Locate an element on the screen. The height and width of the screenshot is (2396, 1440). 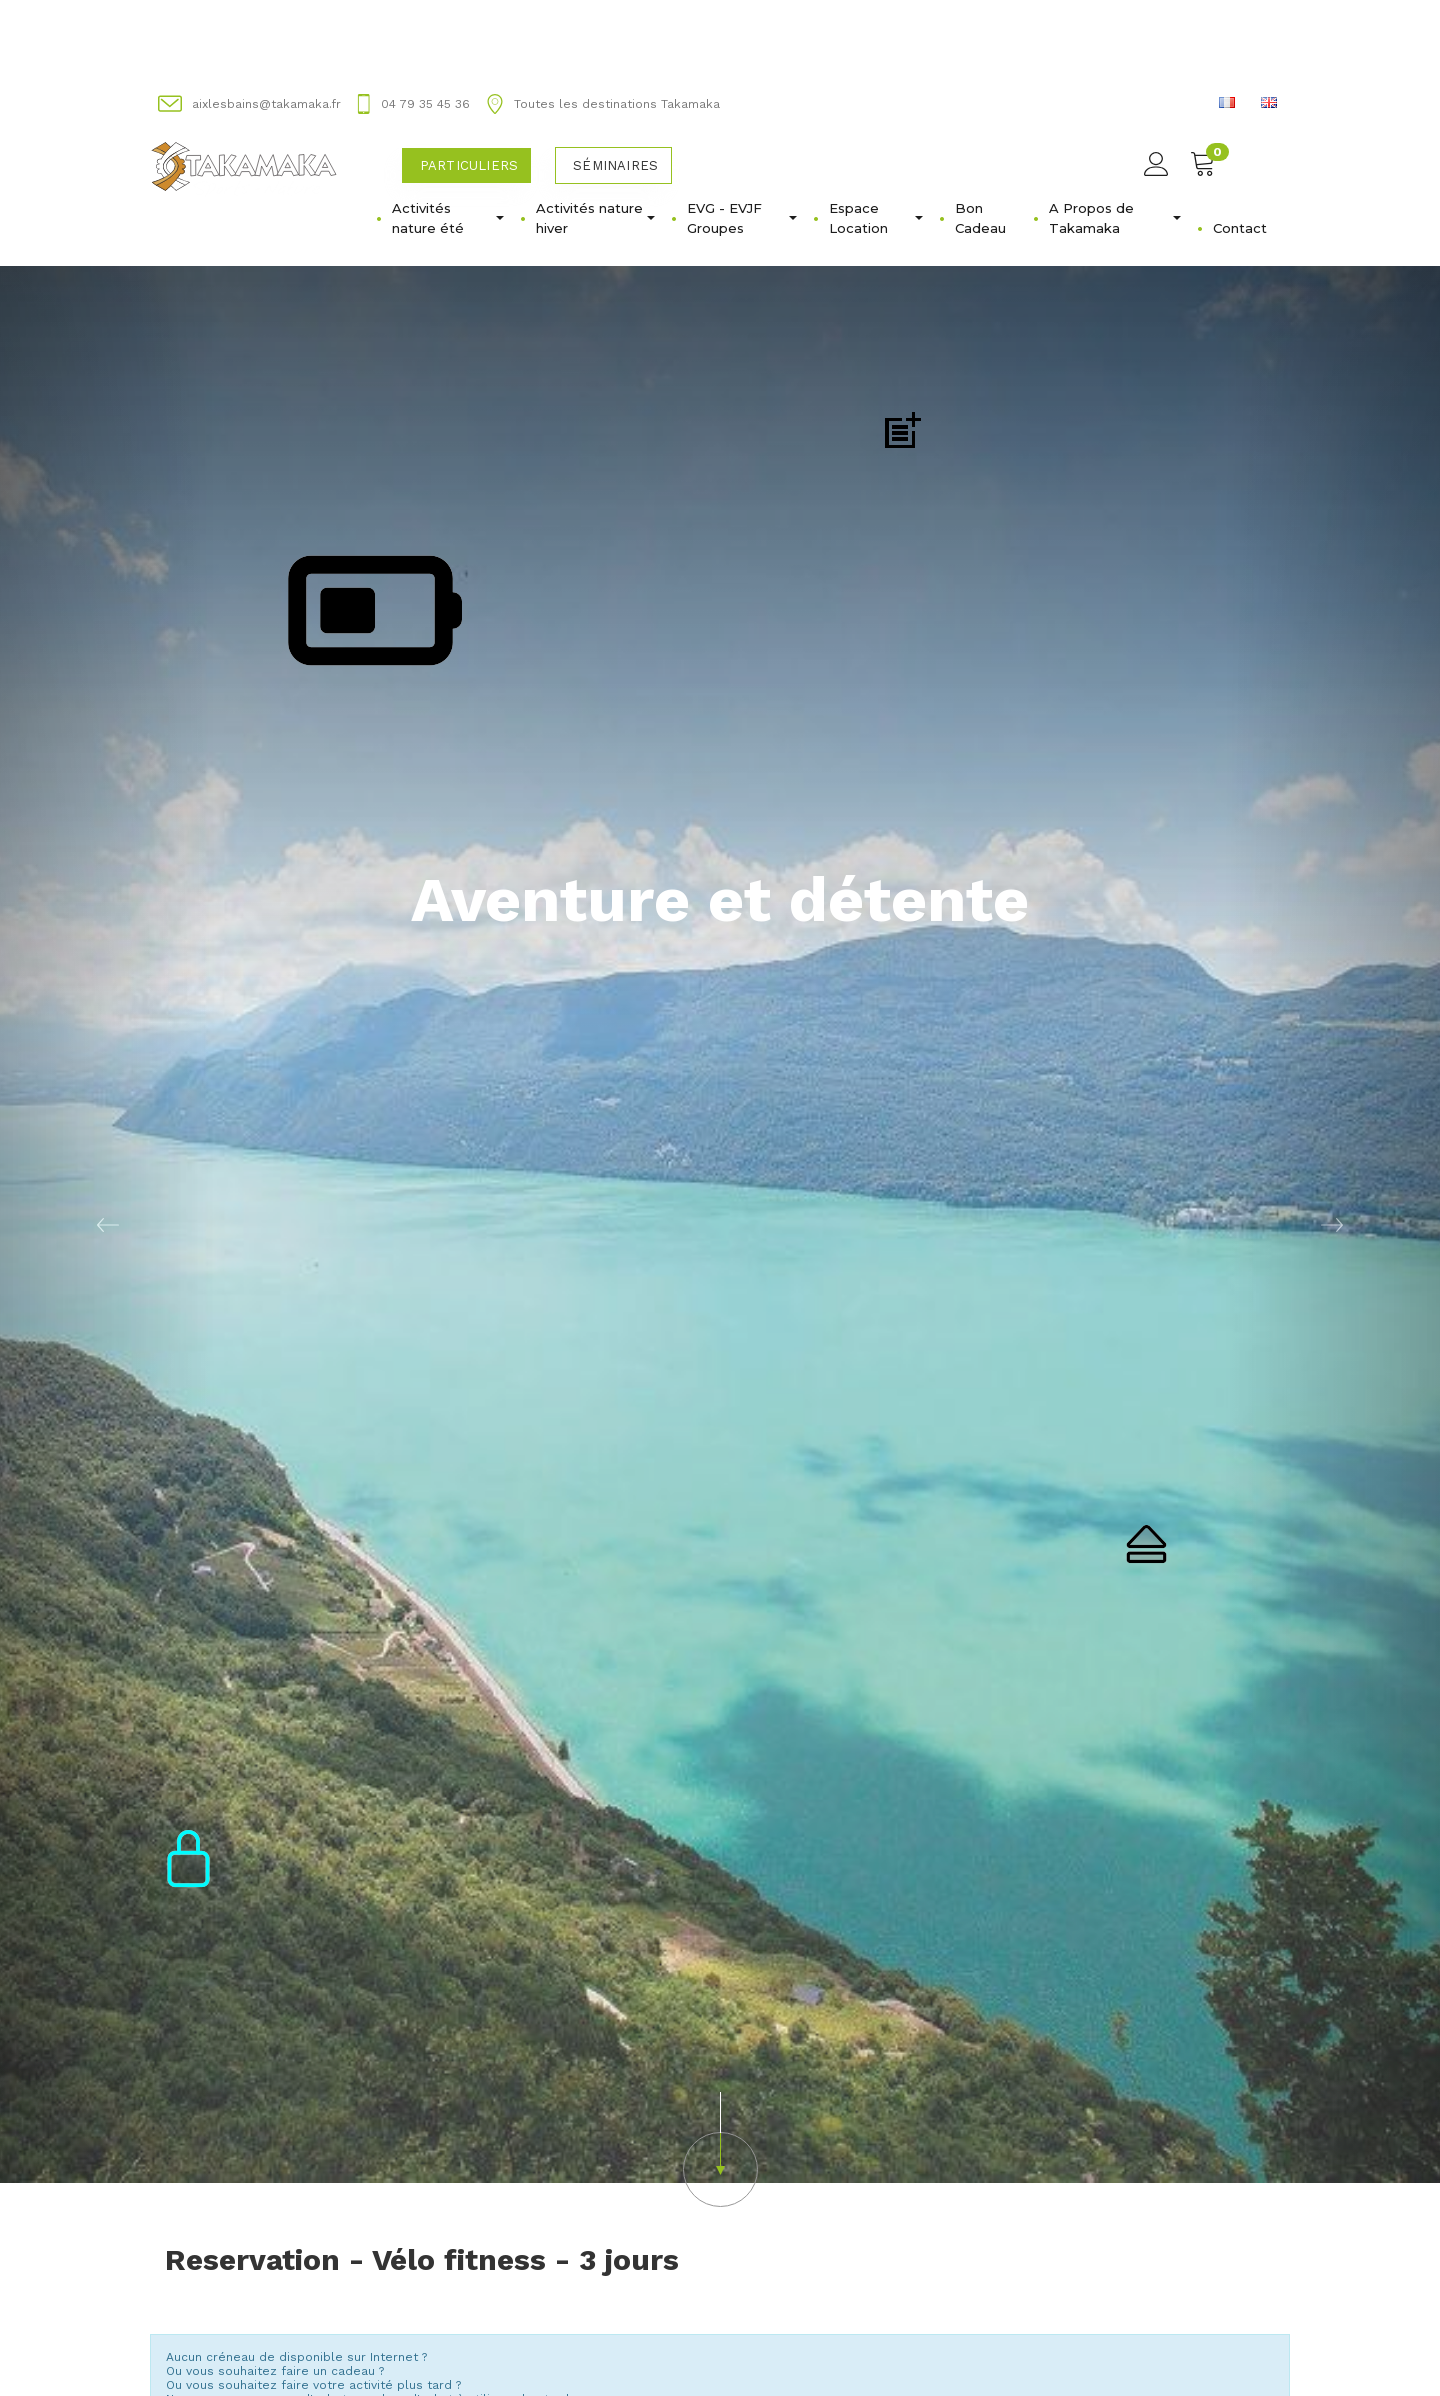
indicates a locked or secured item is located at coordinates (188, 1858).